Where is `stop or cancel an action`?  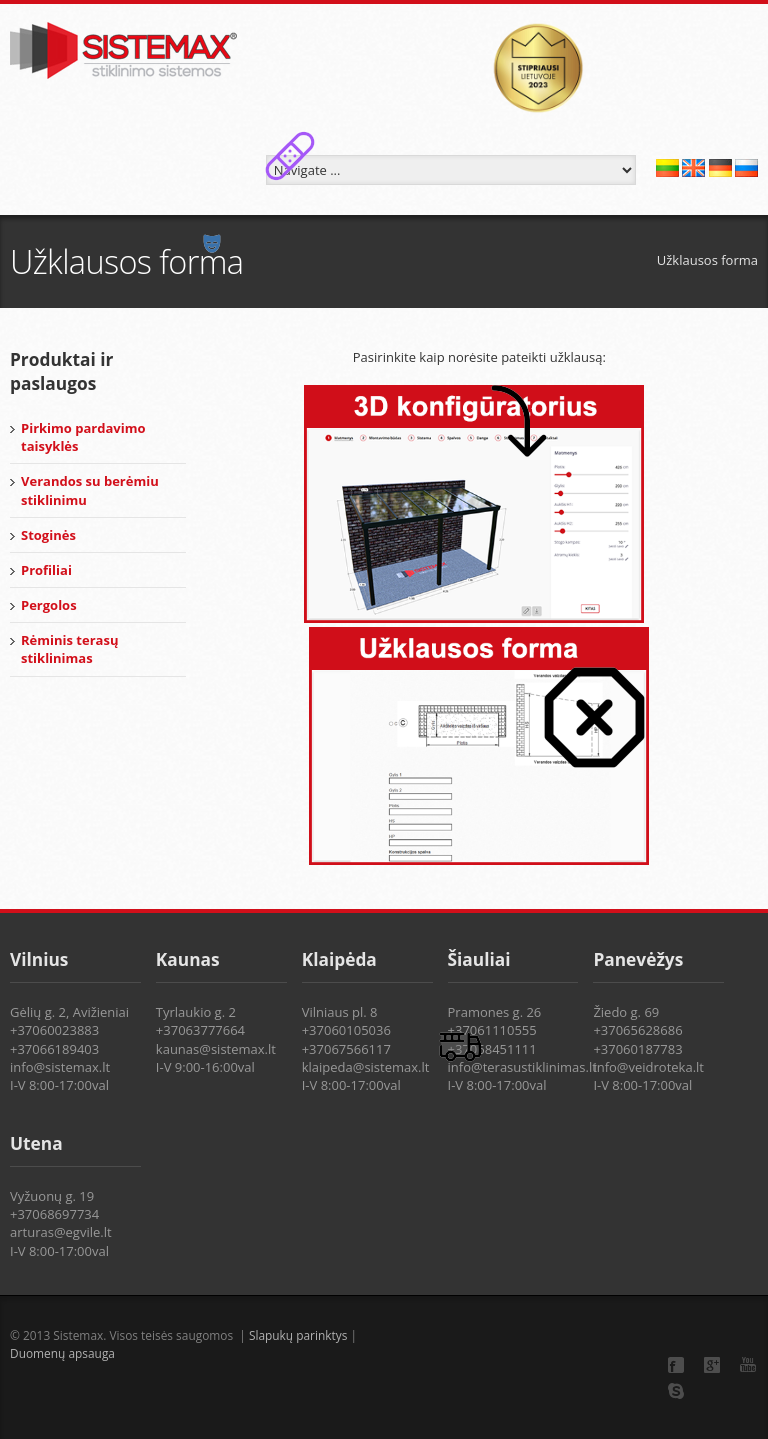 stop or cancel an action is located at coordinates (594, 717).